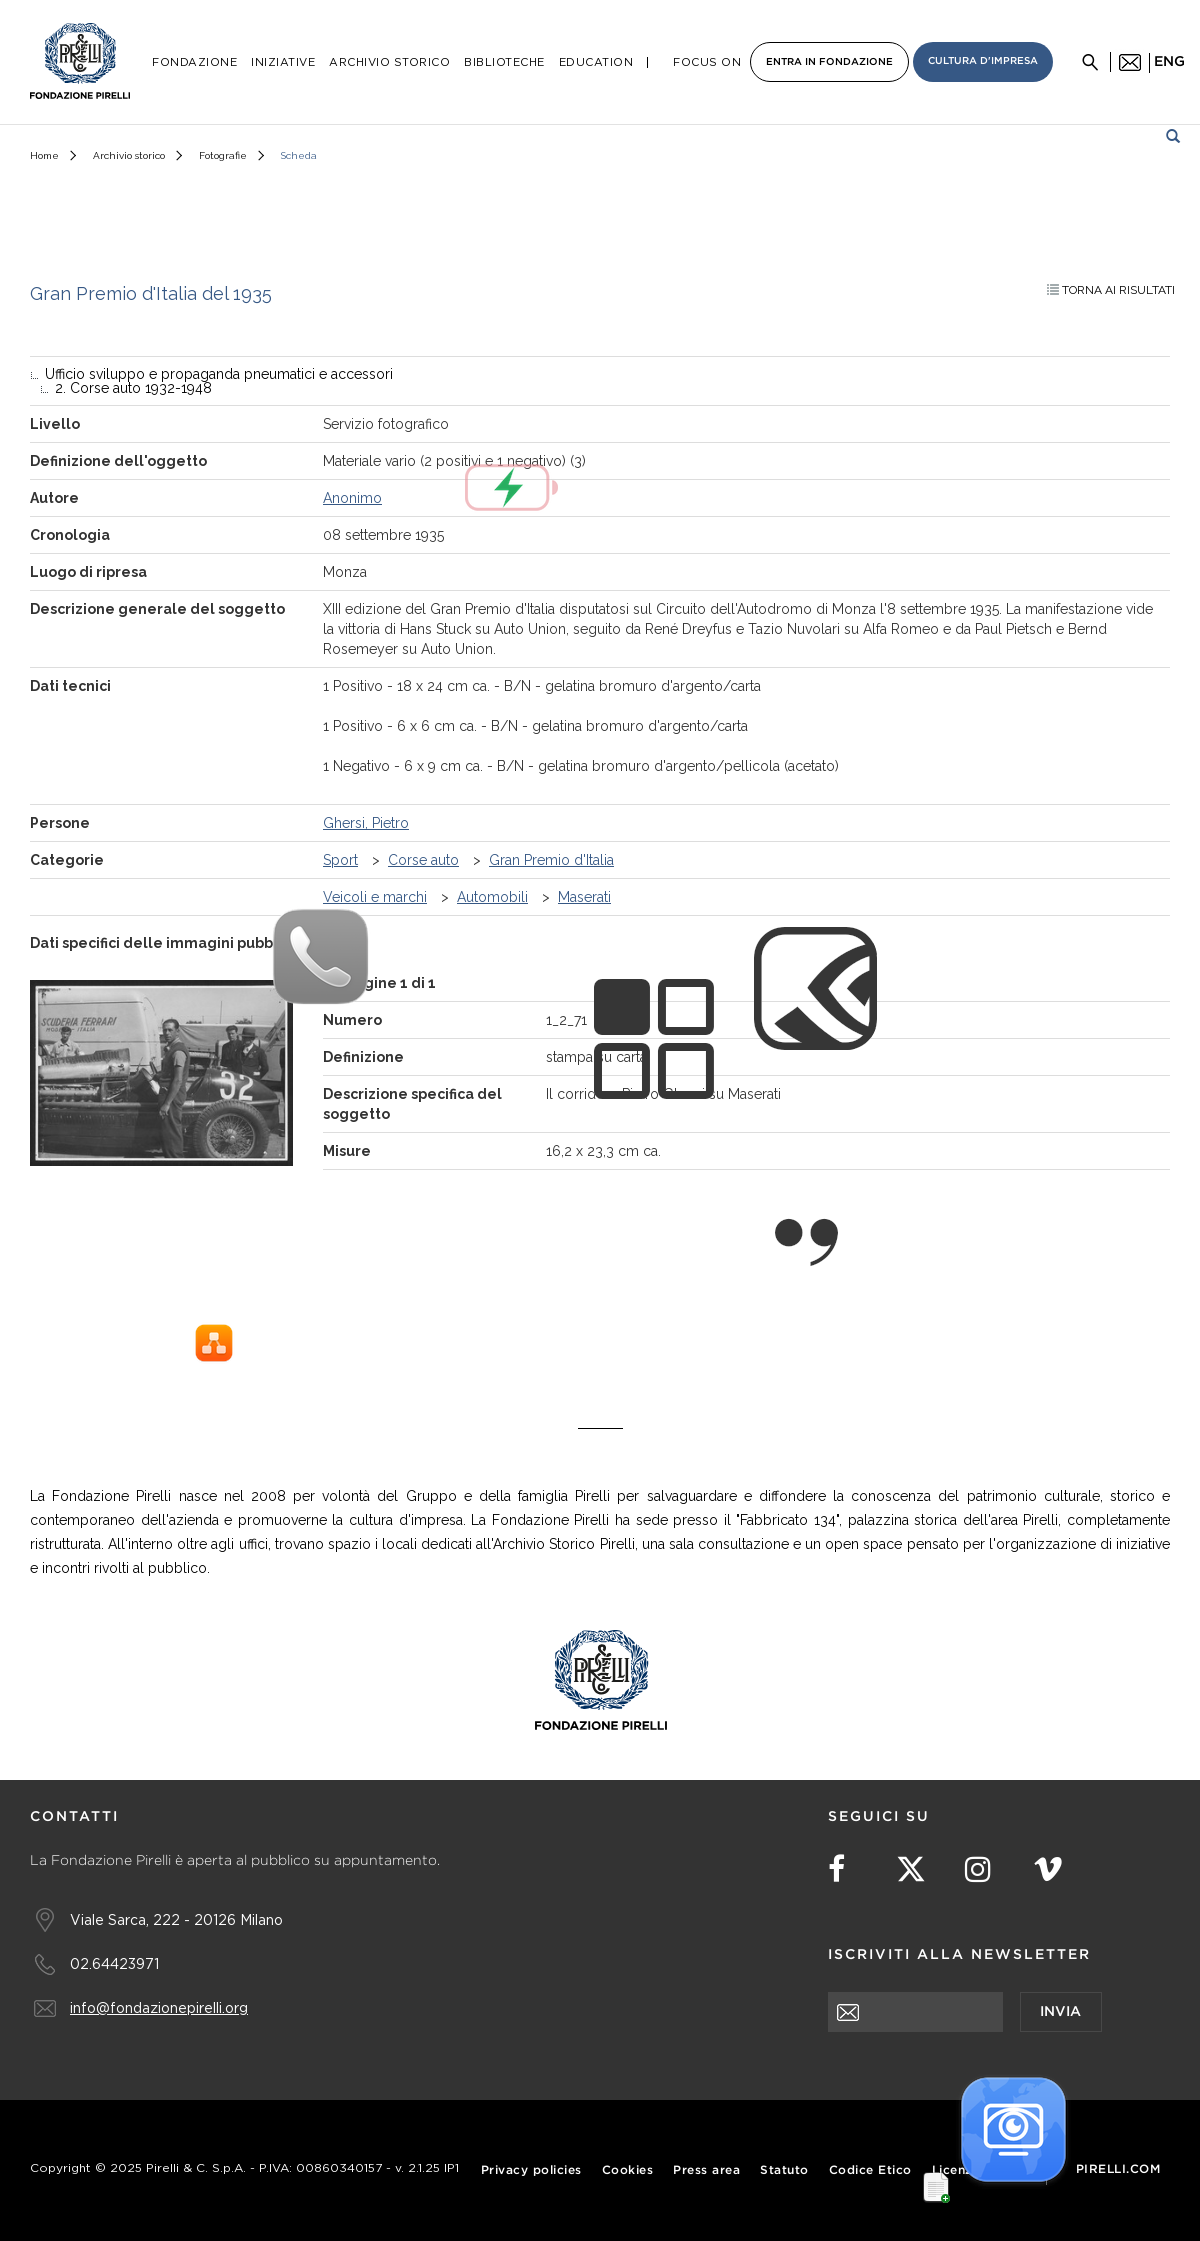 This screenshot has height=2241, width=1200. I want to click on access remote desktop or screen sharing settings, so click(1013, 2131).